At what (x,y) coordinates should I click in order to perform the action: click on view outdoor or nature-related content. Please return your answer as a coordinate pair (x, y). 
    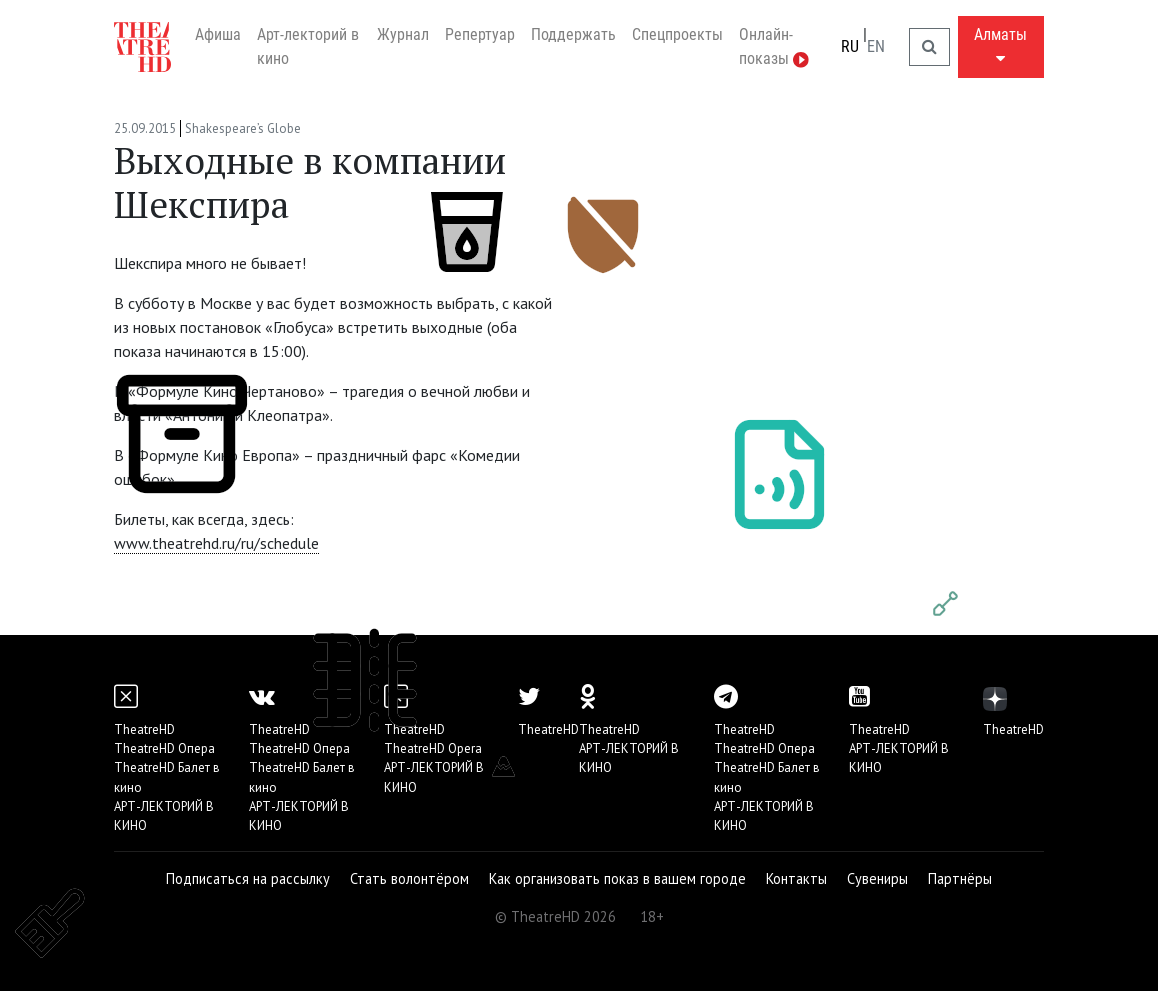
    Looking at the image, I should click on (503, 766).